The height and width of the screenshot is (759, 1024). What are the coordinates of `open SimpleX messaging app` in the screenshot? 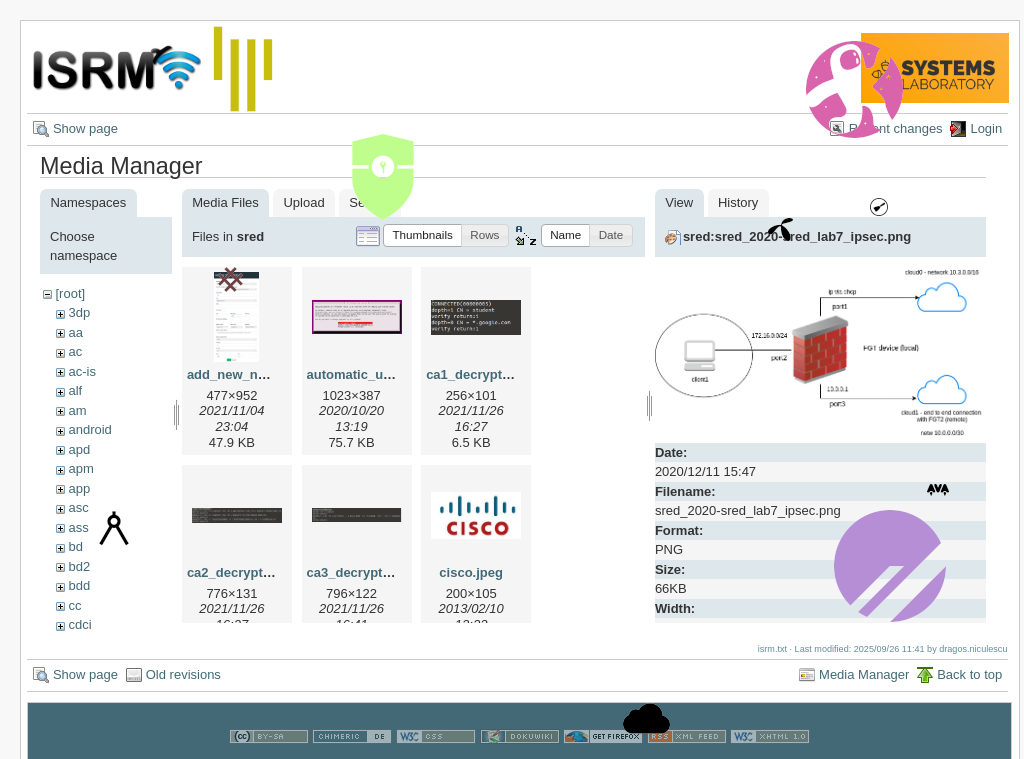 It's located at (230, 279).